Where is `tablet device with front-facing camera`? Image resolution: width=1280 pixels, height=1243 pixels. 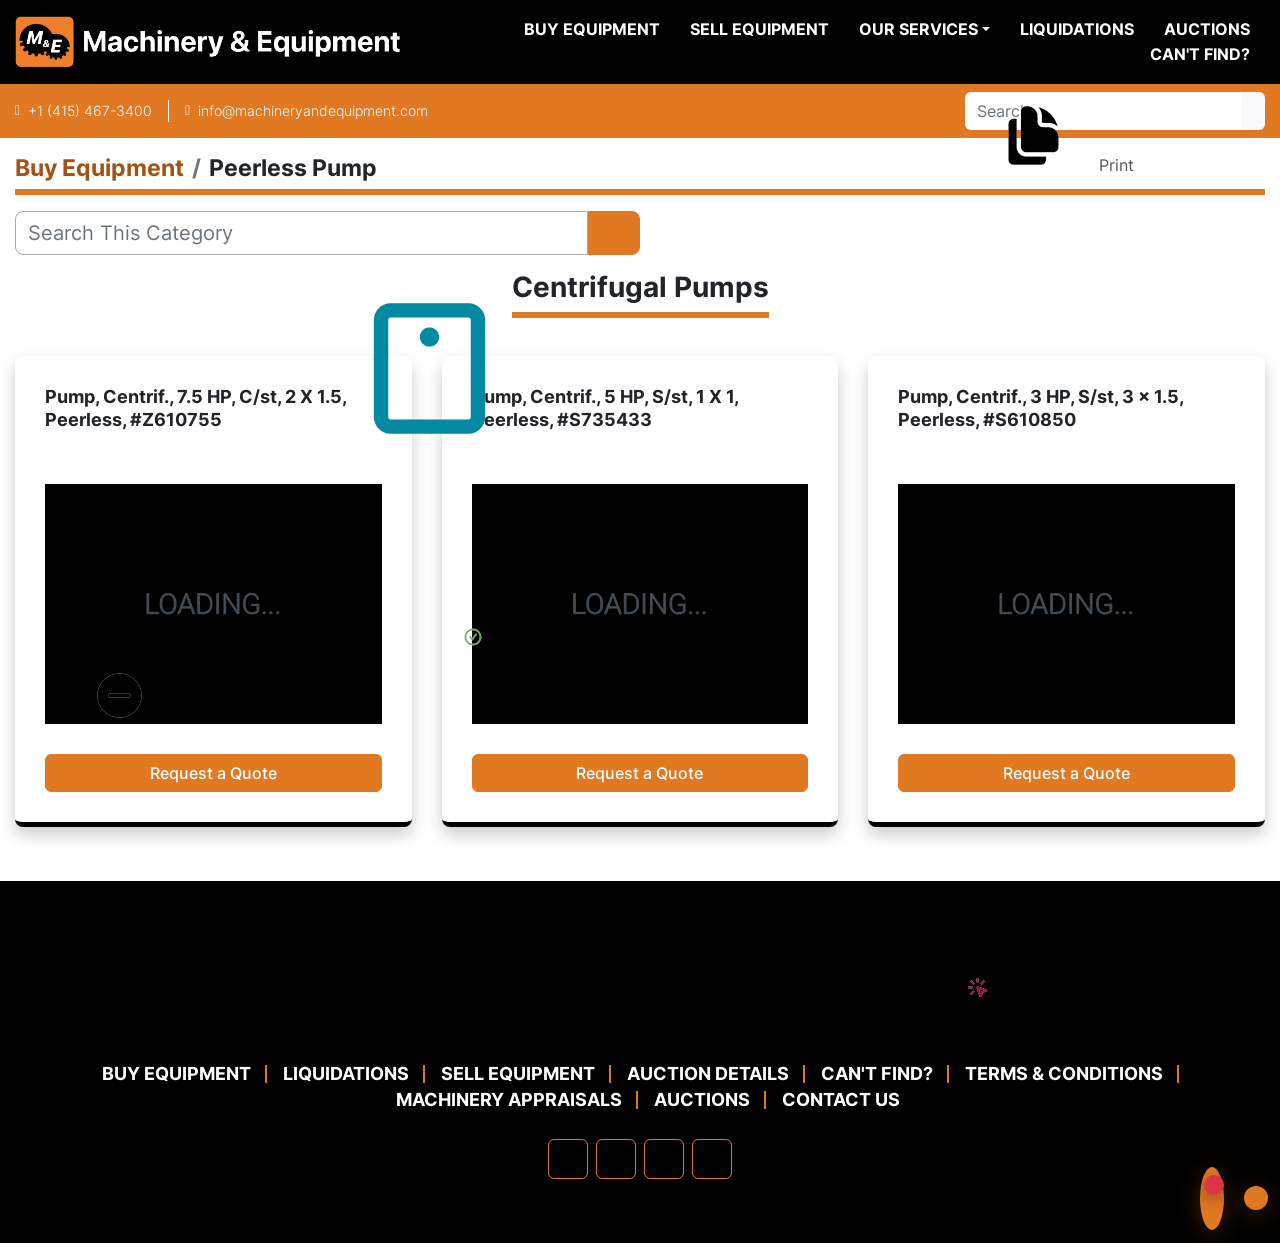 tablet device with front-facing camera is located at coordinates (429, 368).